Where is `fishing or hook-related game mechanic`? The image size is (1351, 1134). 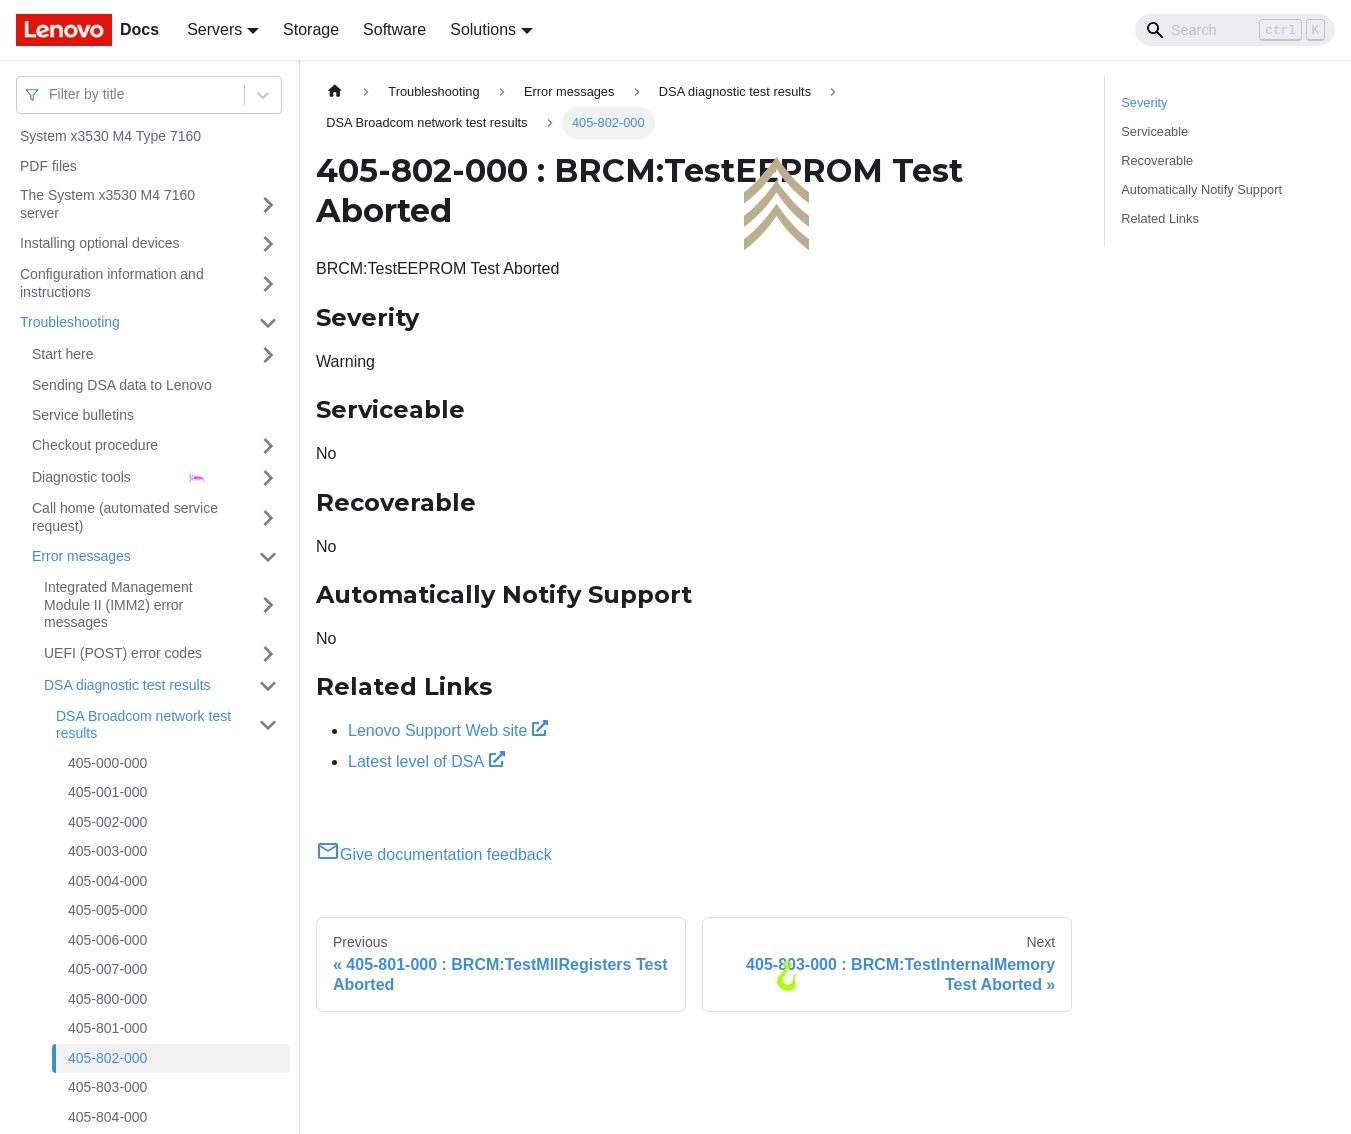
fishing or hook-related game mechanic is located at coordinates (787, 976).